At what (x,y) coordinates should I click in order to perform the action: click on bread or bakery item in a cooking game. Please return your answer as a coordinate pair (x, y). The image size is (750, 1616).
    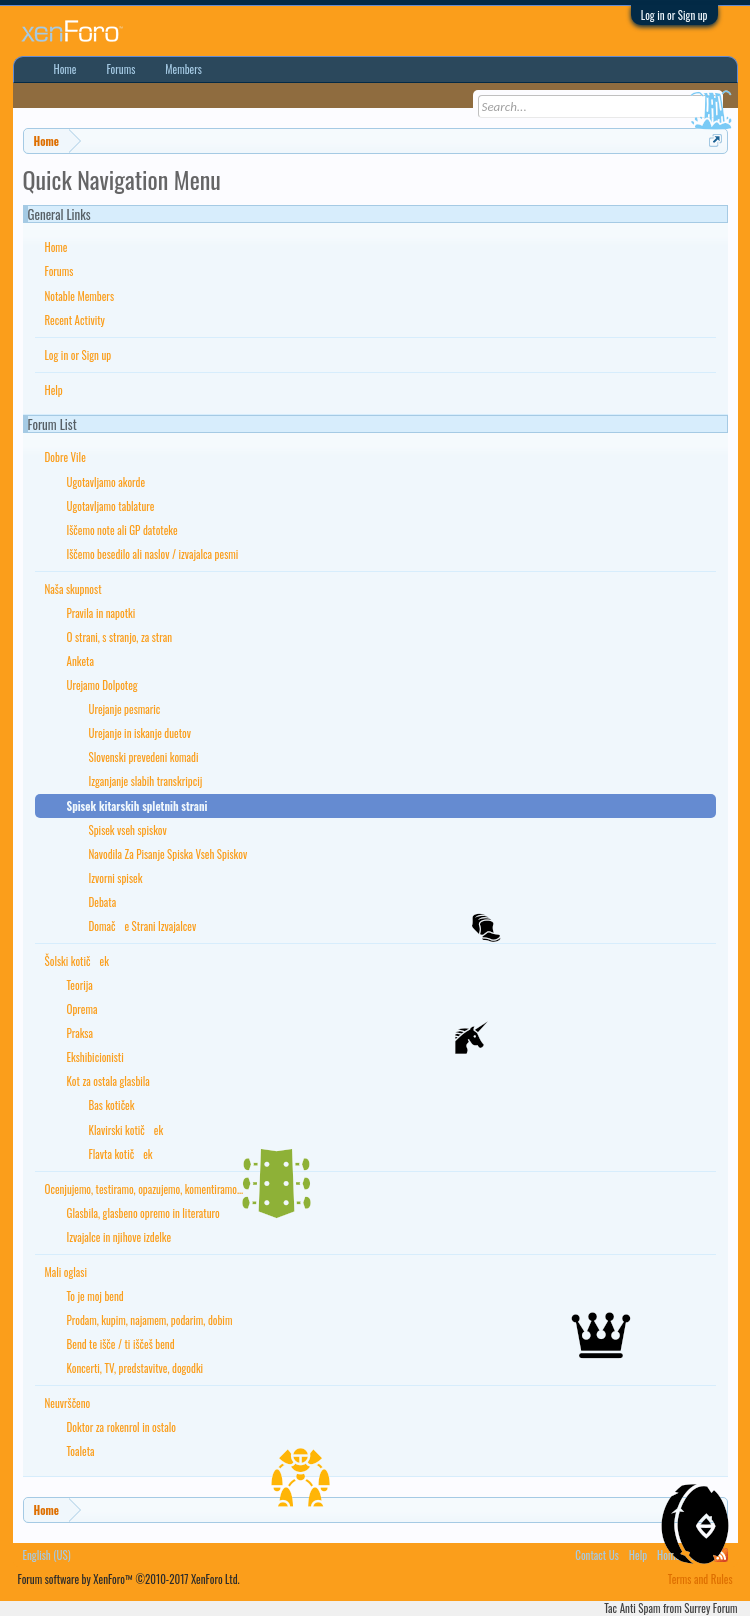
    Looking at the image, I should click on (486, 928).